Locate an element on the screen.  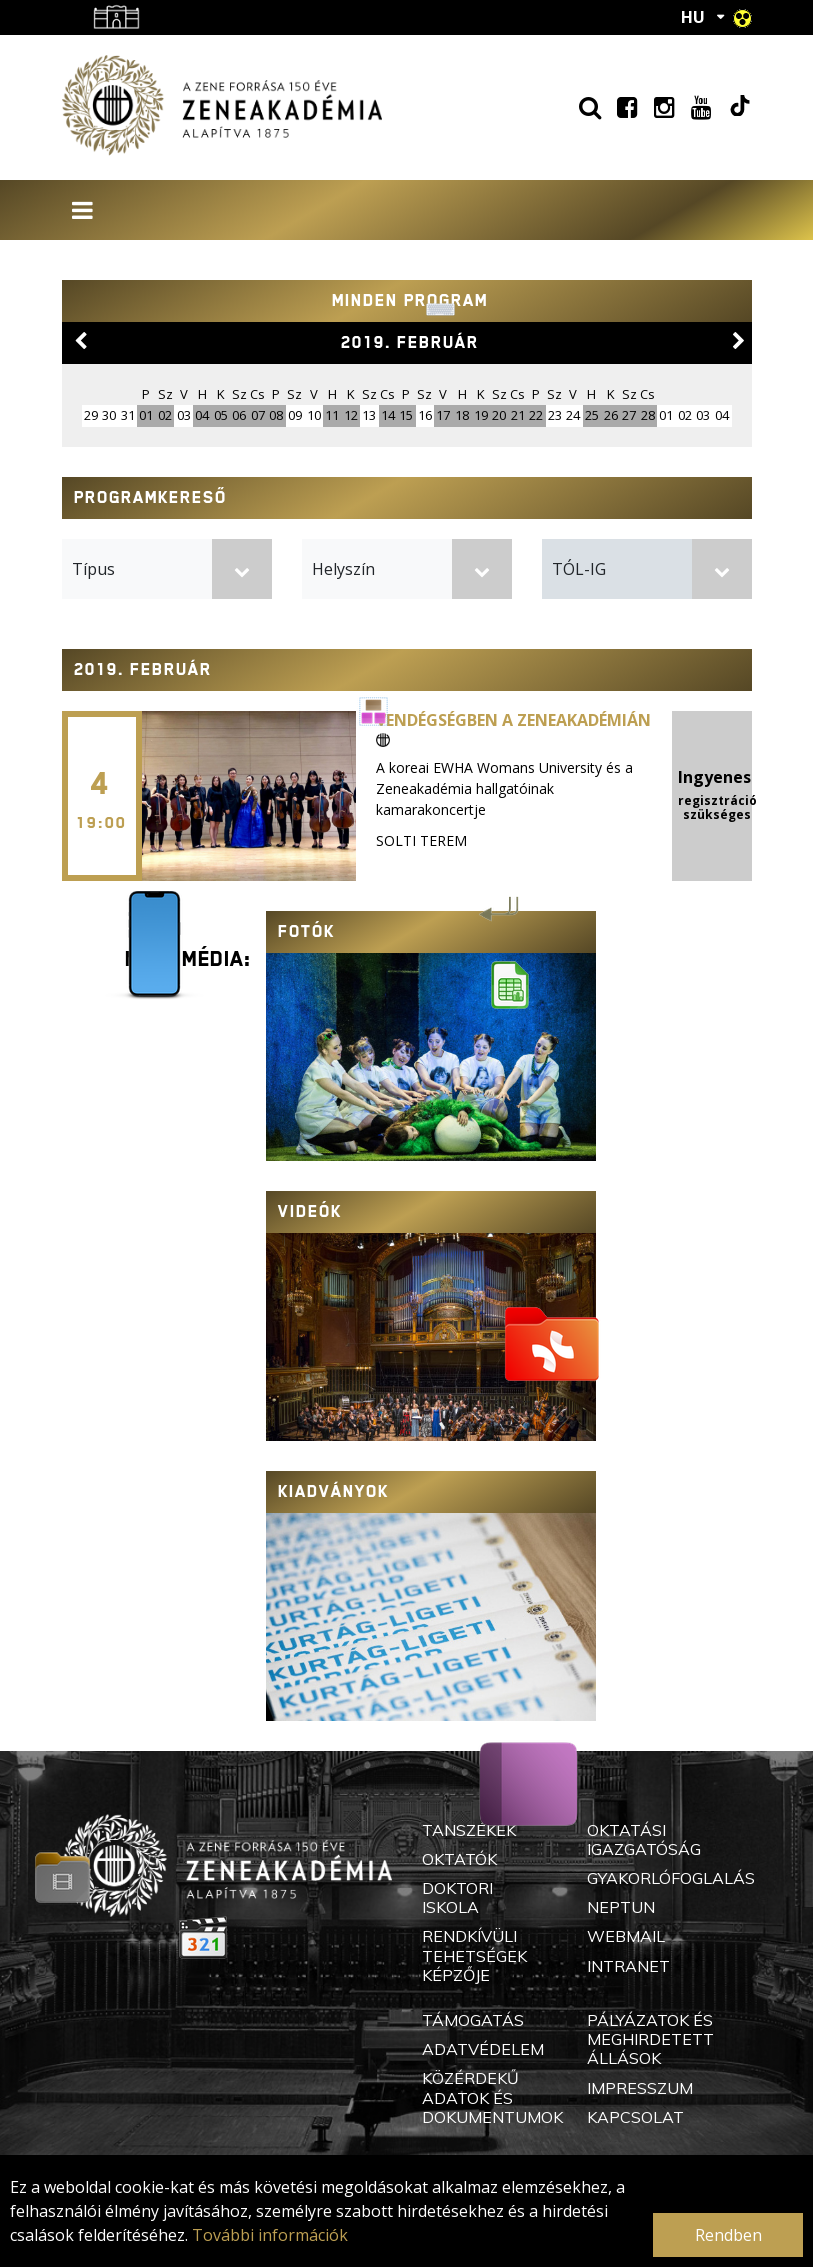
select all items in the current view is located at coordinates (373, 711).